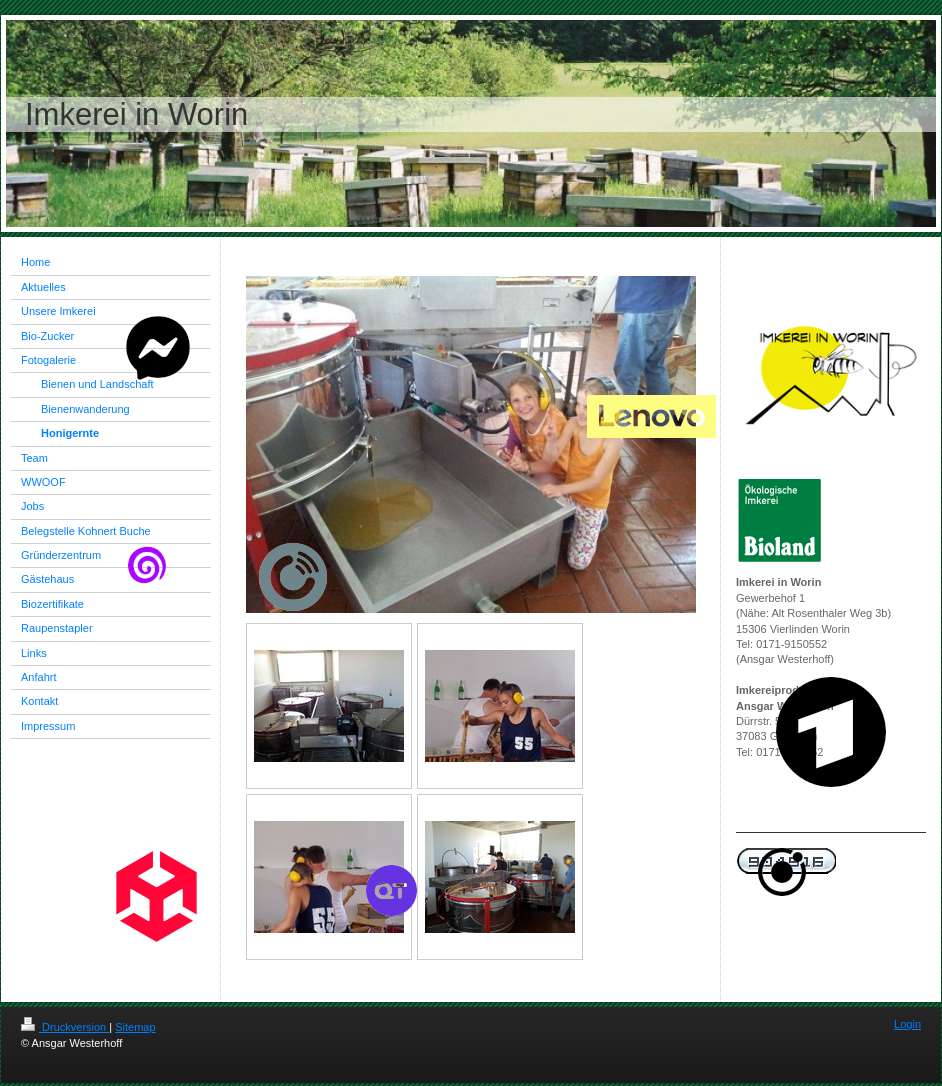  I want to click on quicktype app or service logo, so click(391, 890).